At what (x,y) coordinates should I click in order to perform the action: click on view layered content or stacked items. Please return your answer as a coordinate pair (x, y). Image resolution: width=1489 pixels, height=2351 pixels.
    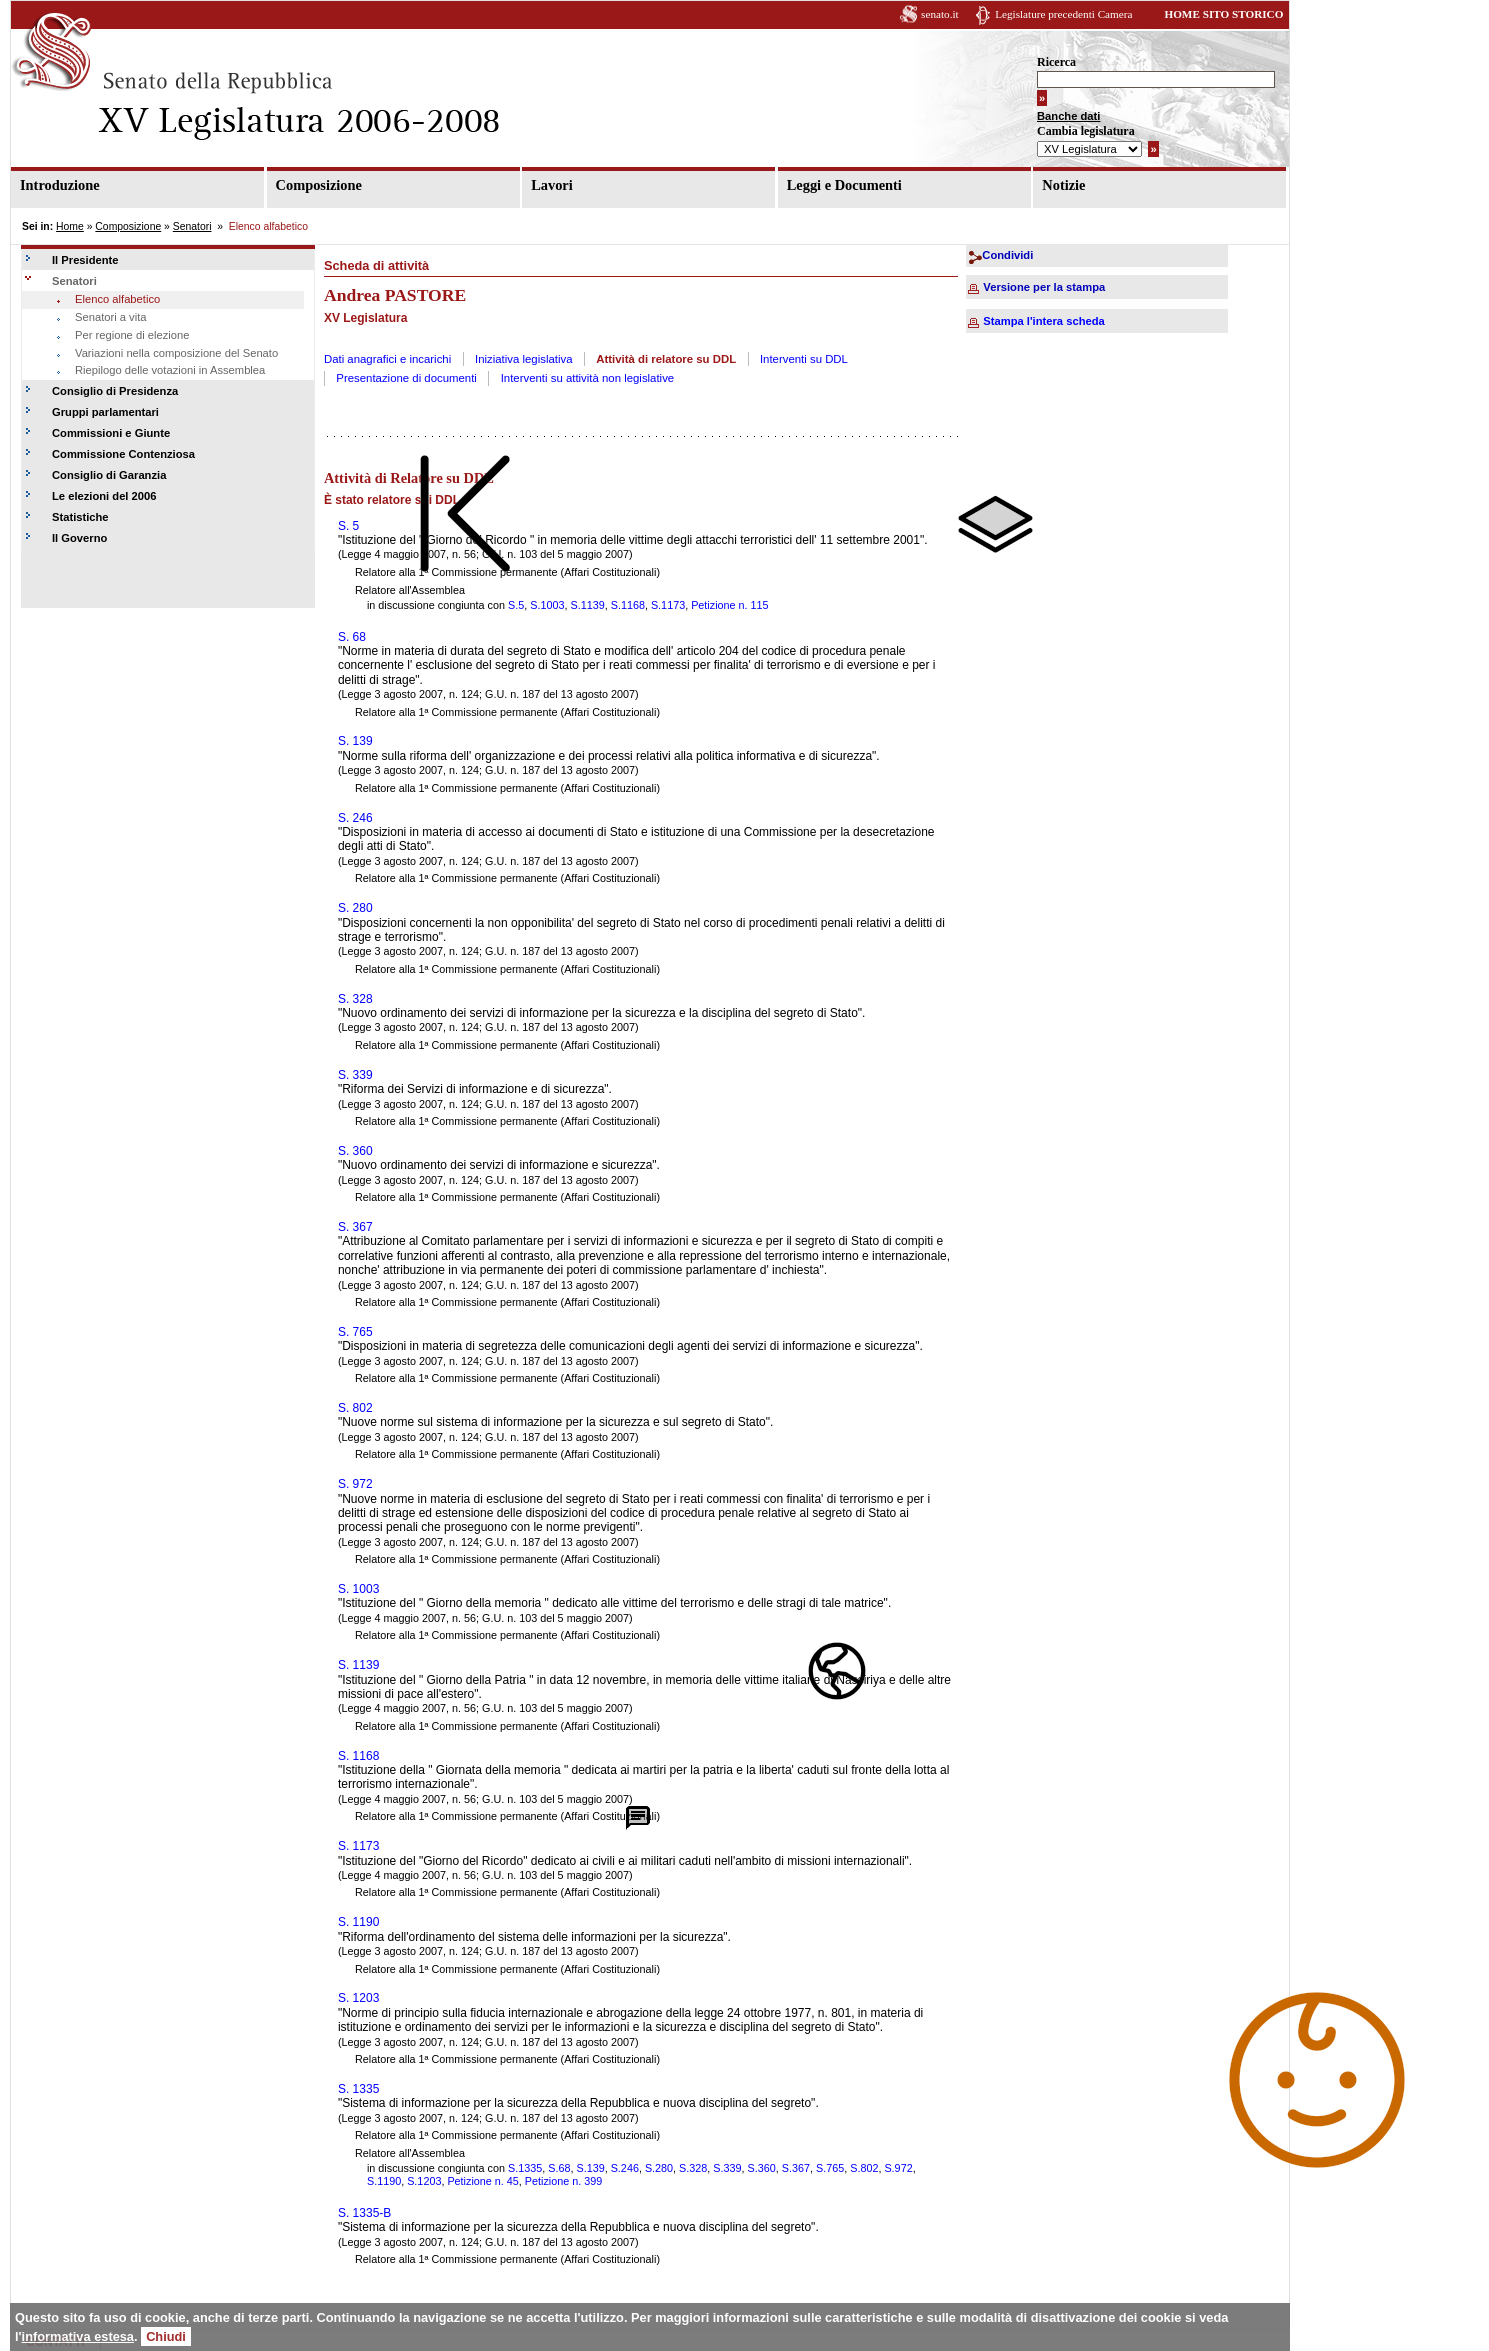
    Looking at the image, I should click on (995, 525).